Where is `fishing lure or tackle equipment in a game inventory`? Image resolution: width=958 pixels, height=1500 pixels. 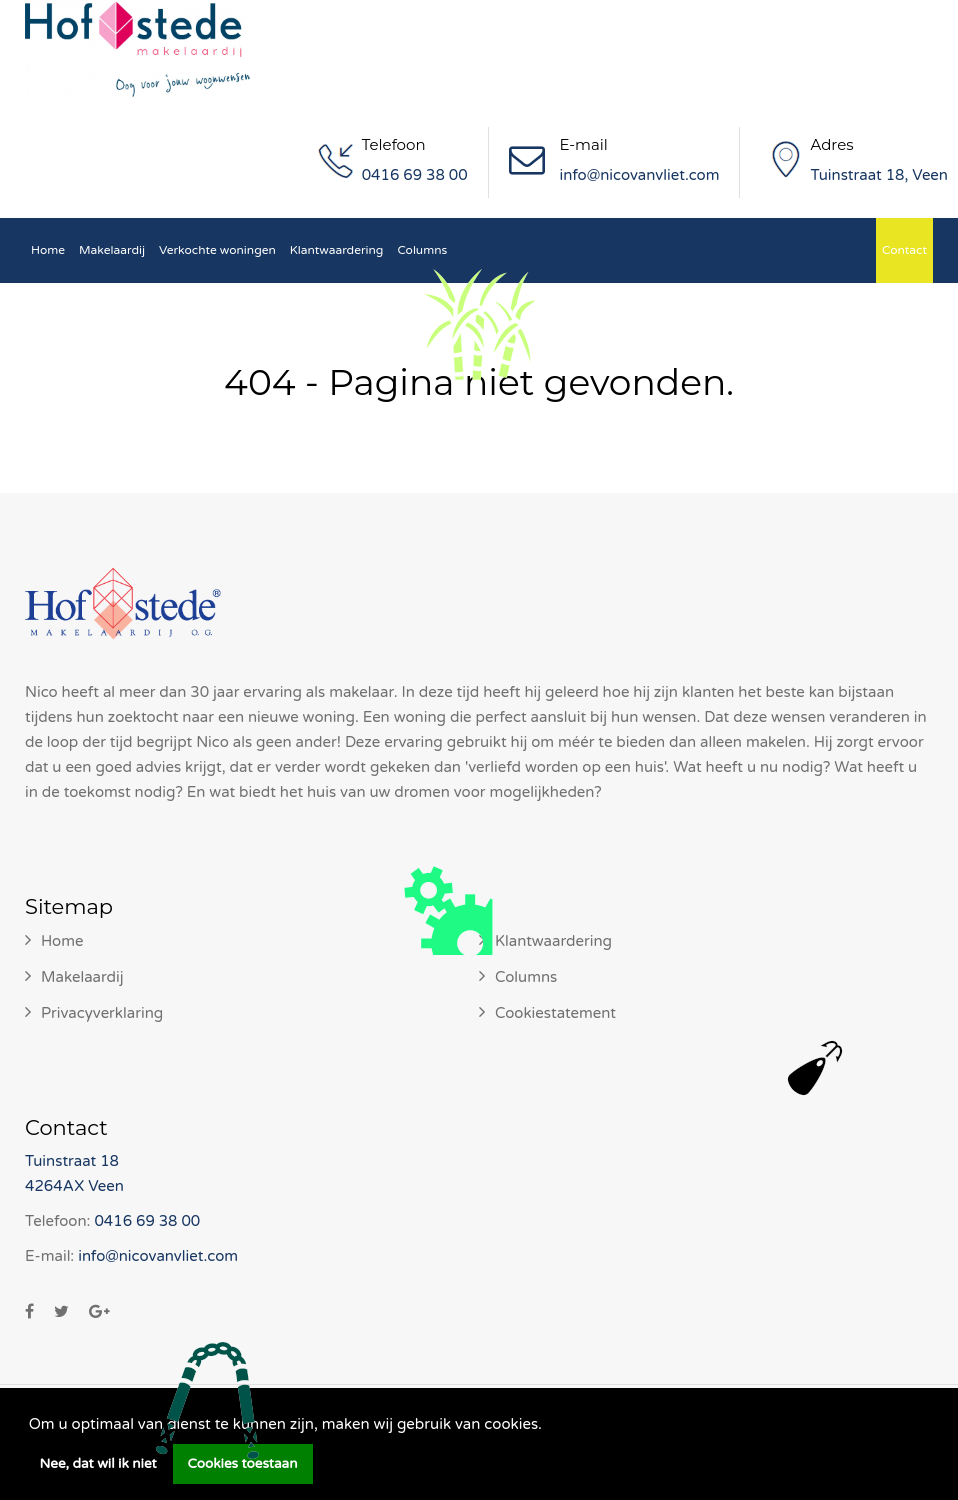 fishing lure or tackle equipment in a game inventory is located at coordinates (815, 1068).